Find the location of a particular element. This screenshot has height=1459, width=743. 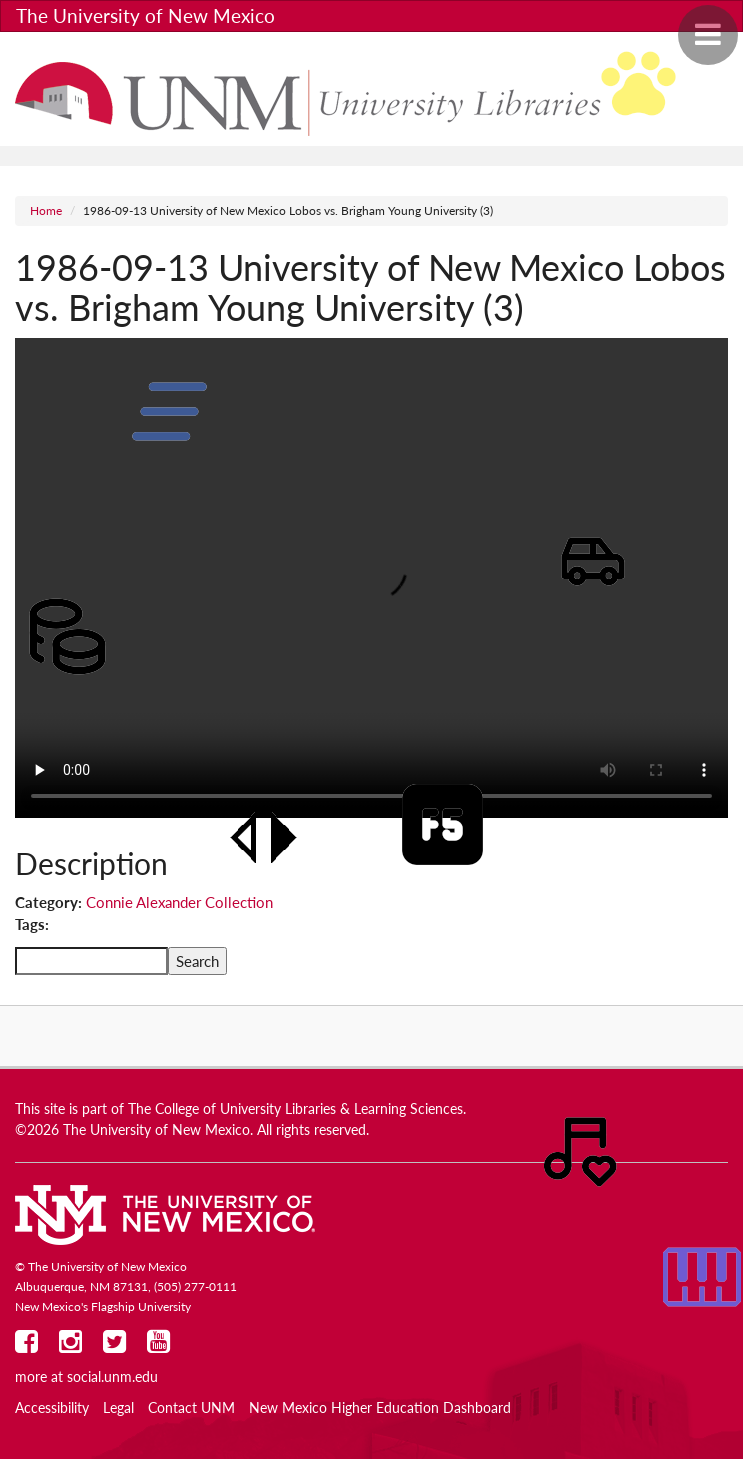

switch to the left panel or view is located at coordinates (263, 837).